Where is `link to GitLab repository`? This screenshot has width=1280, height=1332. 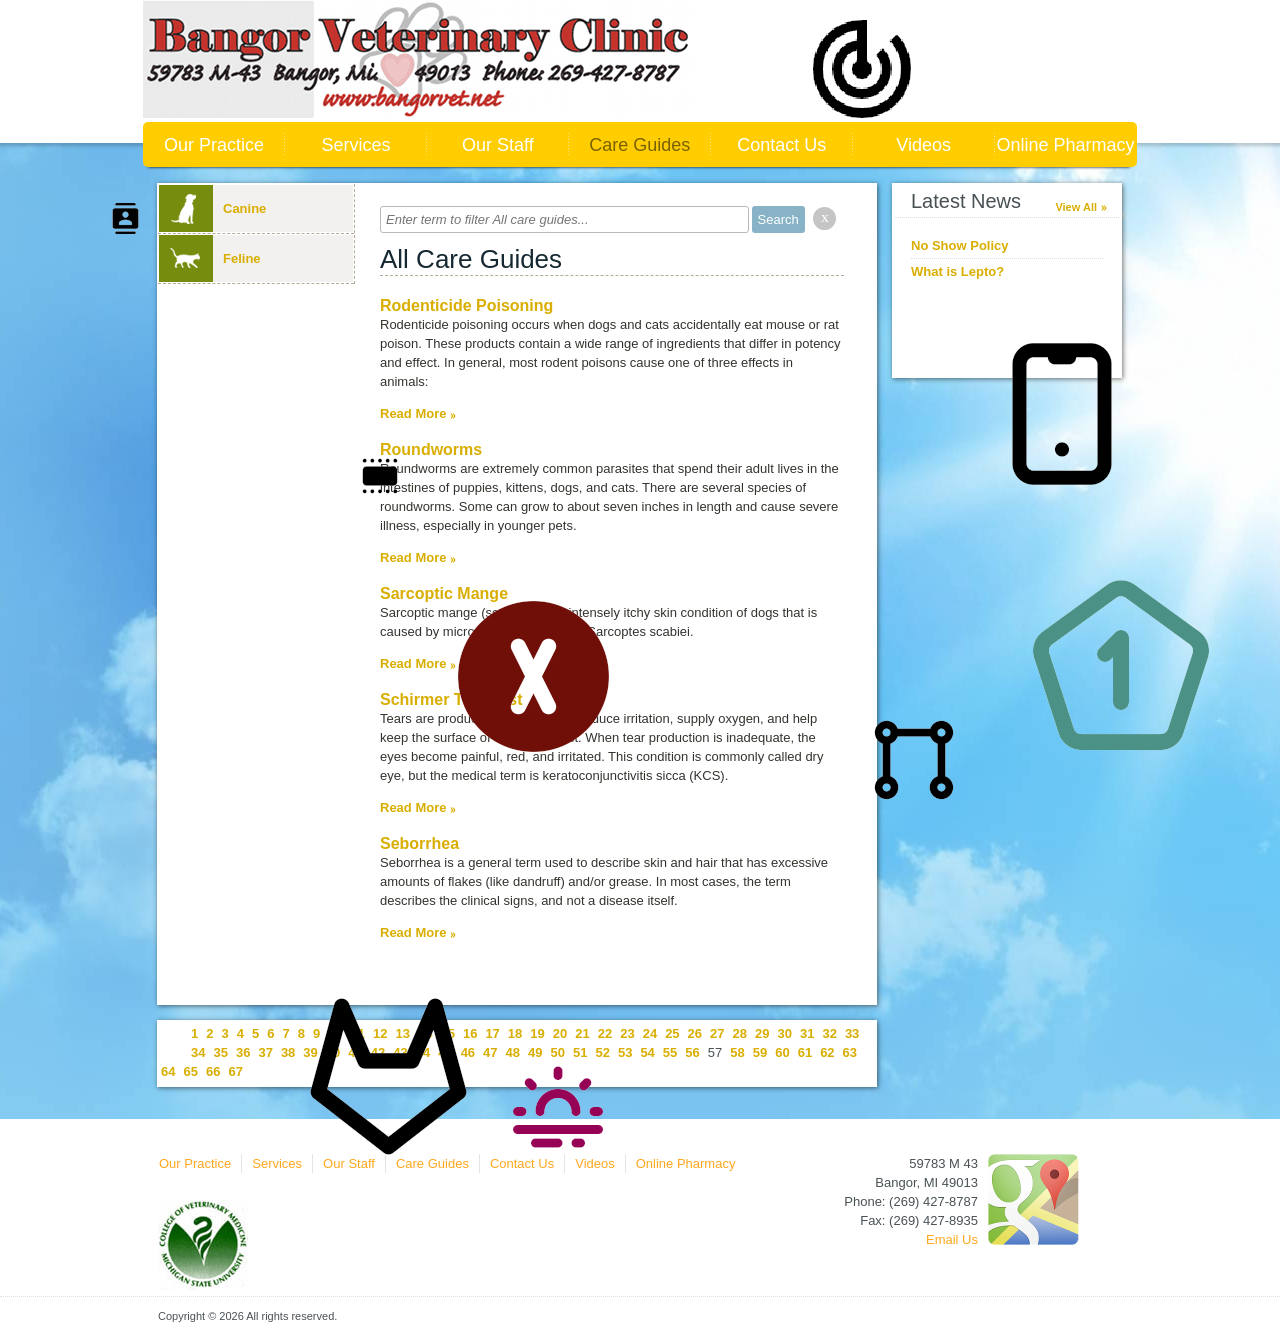 link to GitLab repository is located at coordinates (388, 1076).